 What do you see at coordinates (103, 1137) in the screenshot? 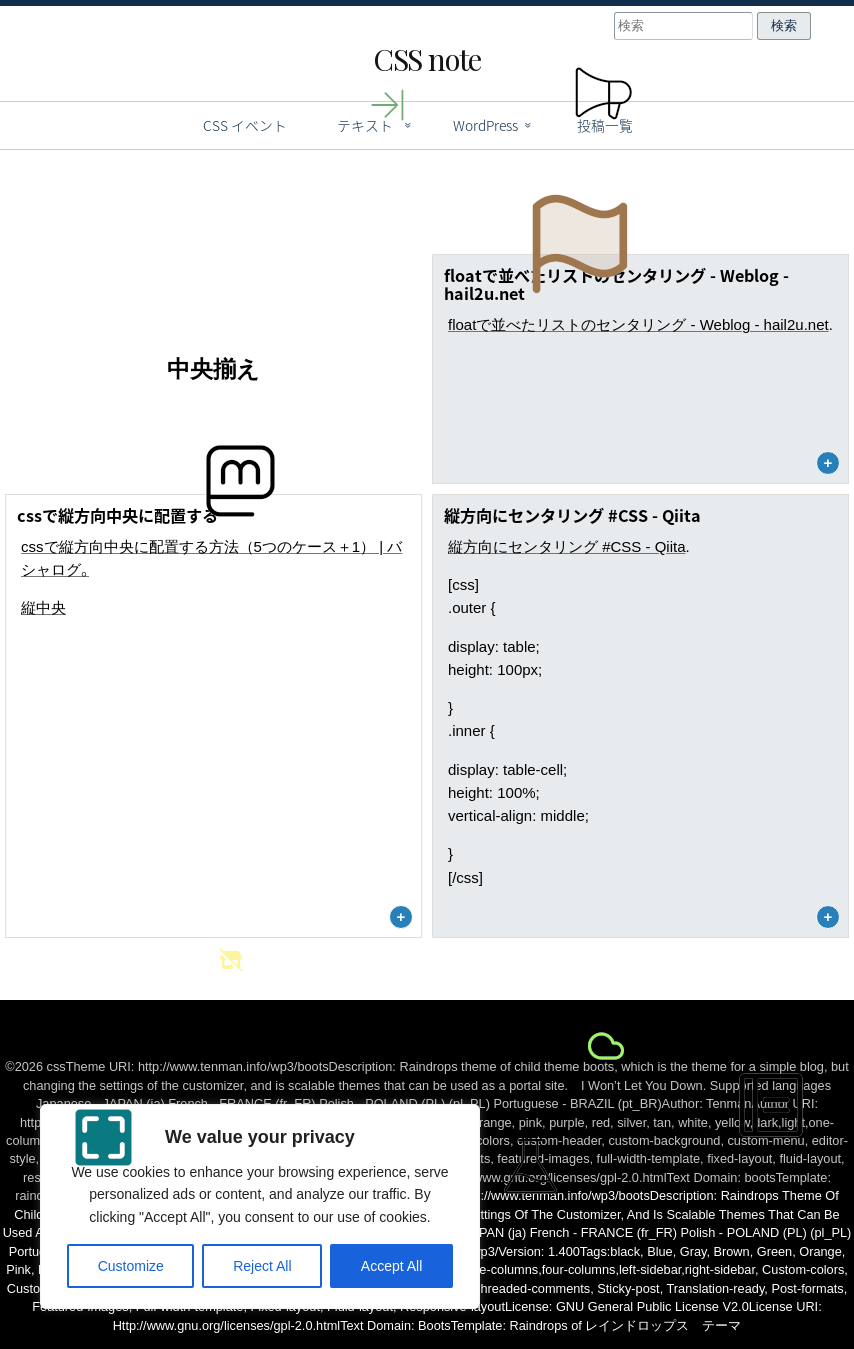
I see `select or crop an area` at bounding box center [103, 1137].